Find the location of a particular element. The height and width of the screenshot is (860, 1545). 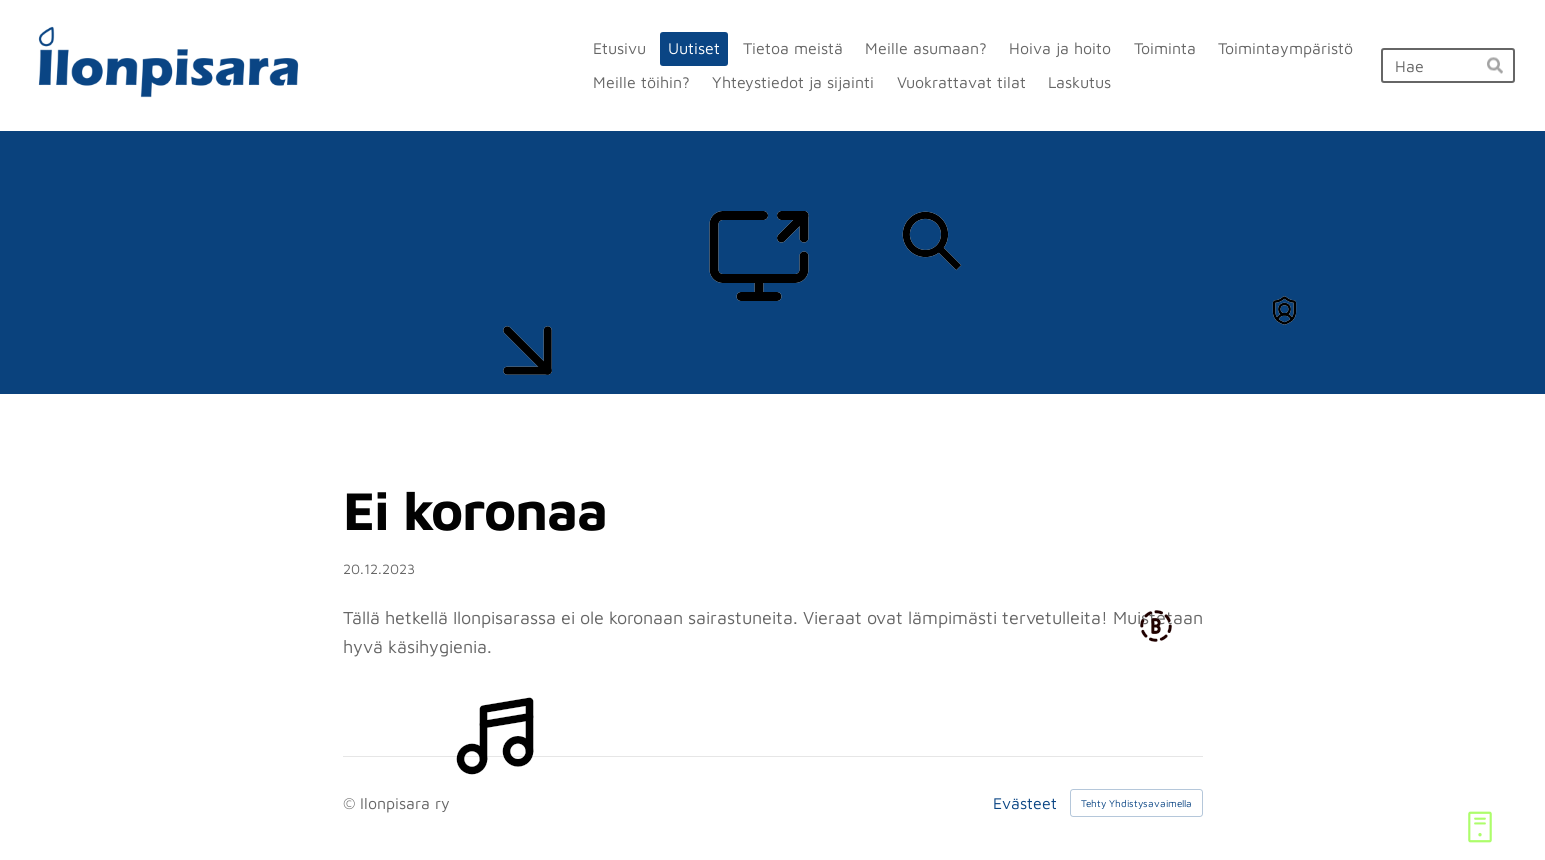

search for content is located at coordinates (932, 241).